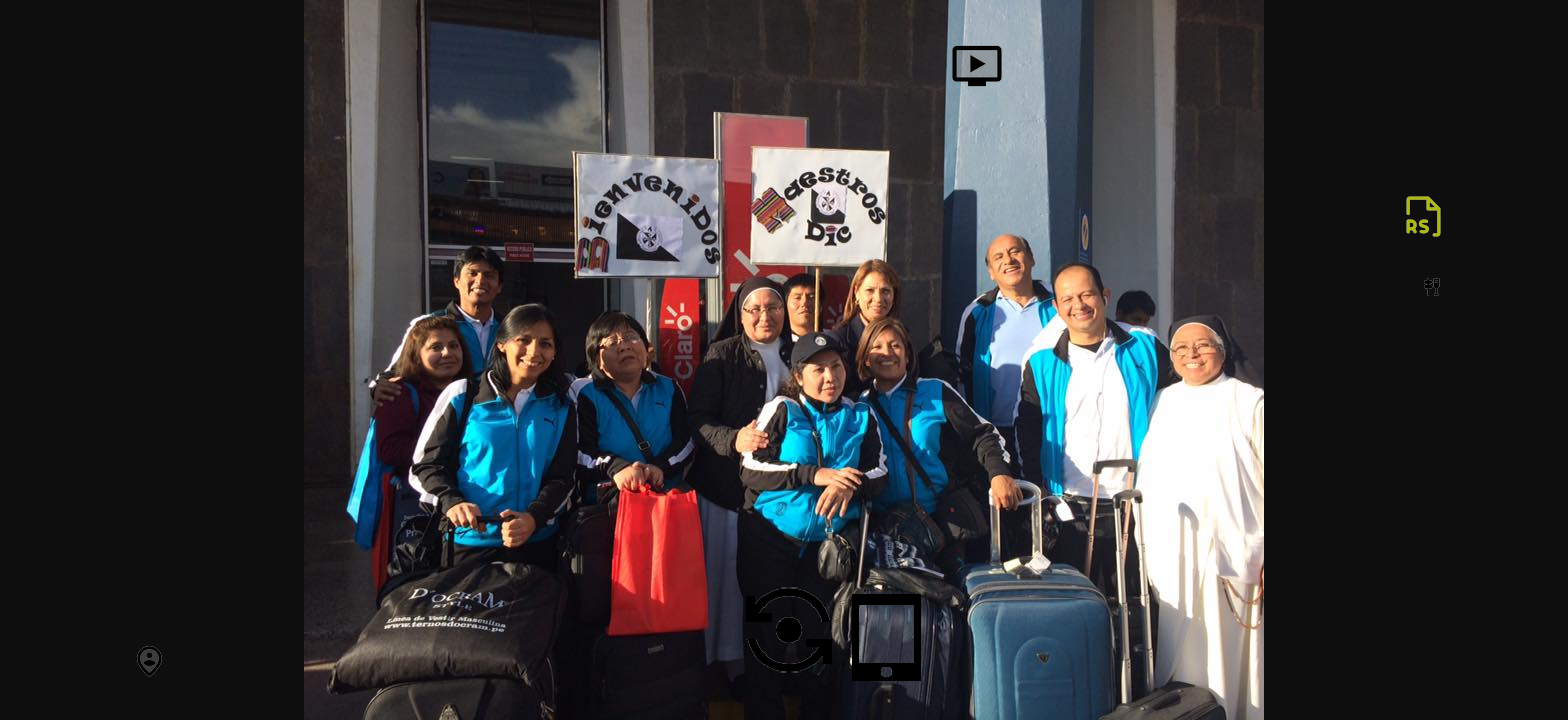  What do you see at coordinates (977, 66) in the screenshot?
I see `access on-demand video content` at bounding box center [977, 66].